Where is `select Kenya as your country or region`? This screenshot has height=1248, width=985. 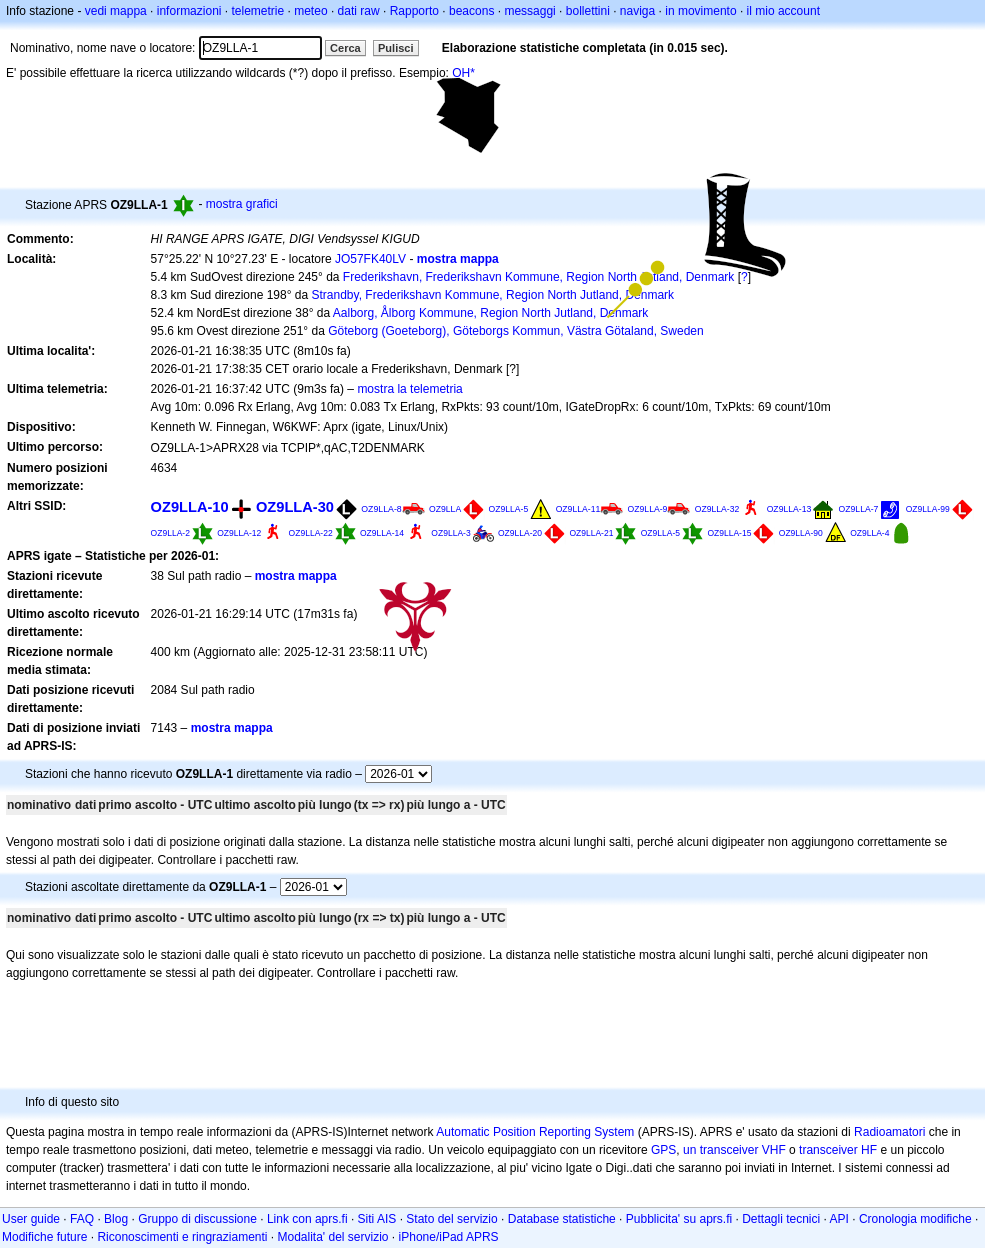
select Kenya as your country or region is located at coordinates (468, 115).